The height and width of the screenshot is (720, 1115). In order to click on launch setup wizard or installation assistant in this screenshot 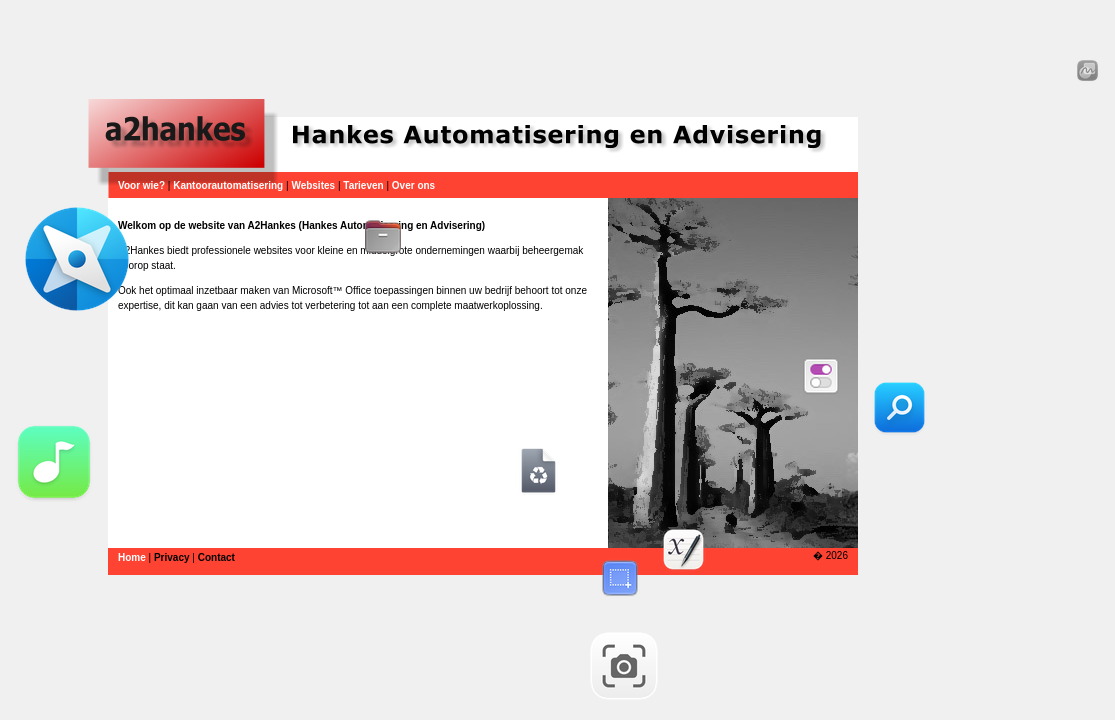, I will do `click(77, 259)`.